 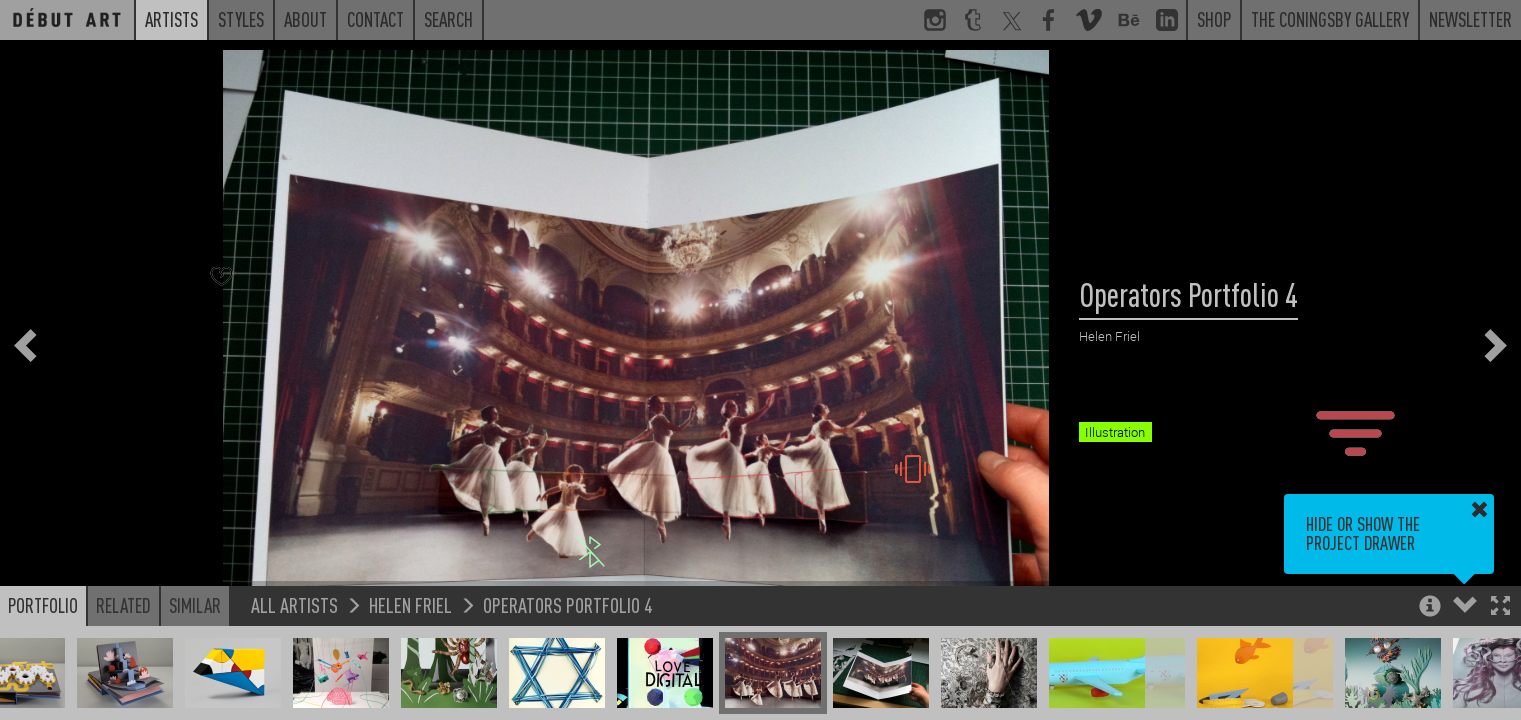 What do you see at coordinates (913, 469) in the screenshot?
I see `toggle vibrate mode on device` at bounding box center [913, 469].